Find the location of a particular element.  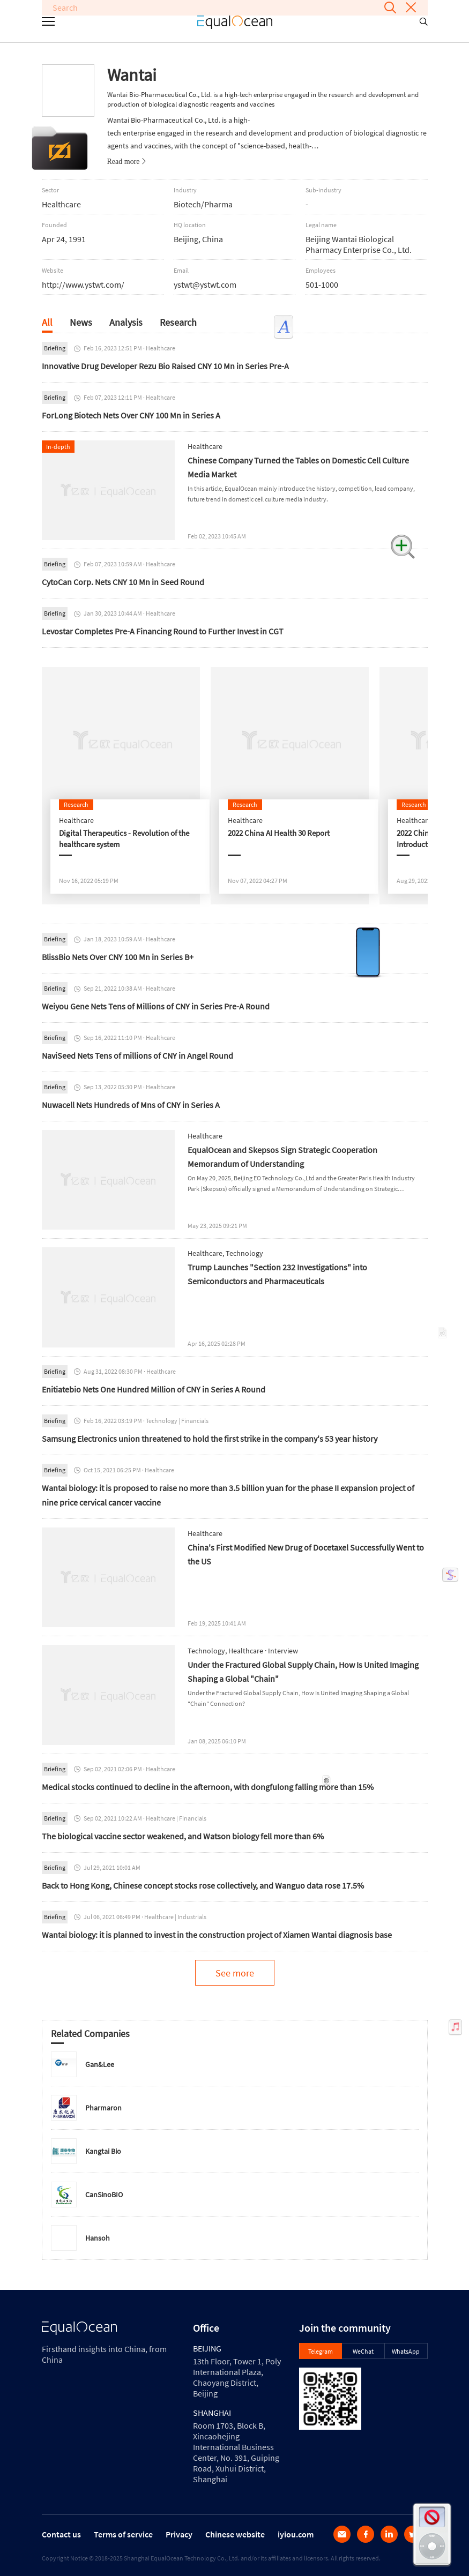

zoom in on content or image is located at coordinates (403, 546).